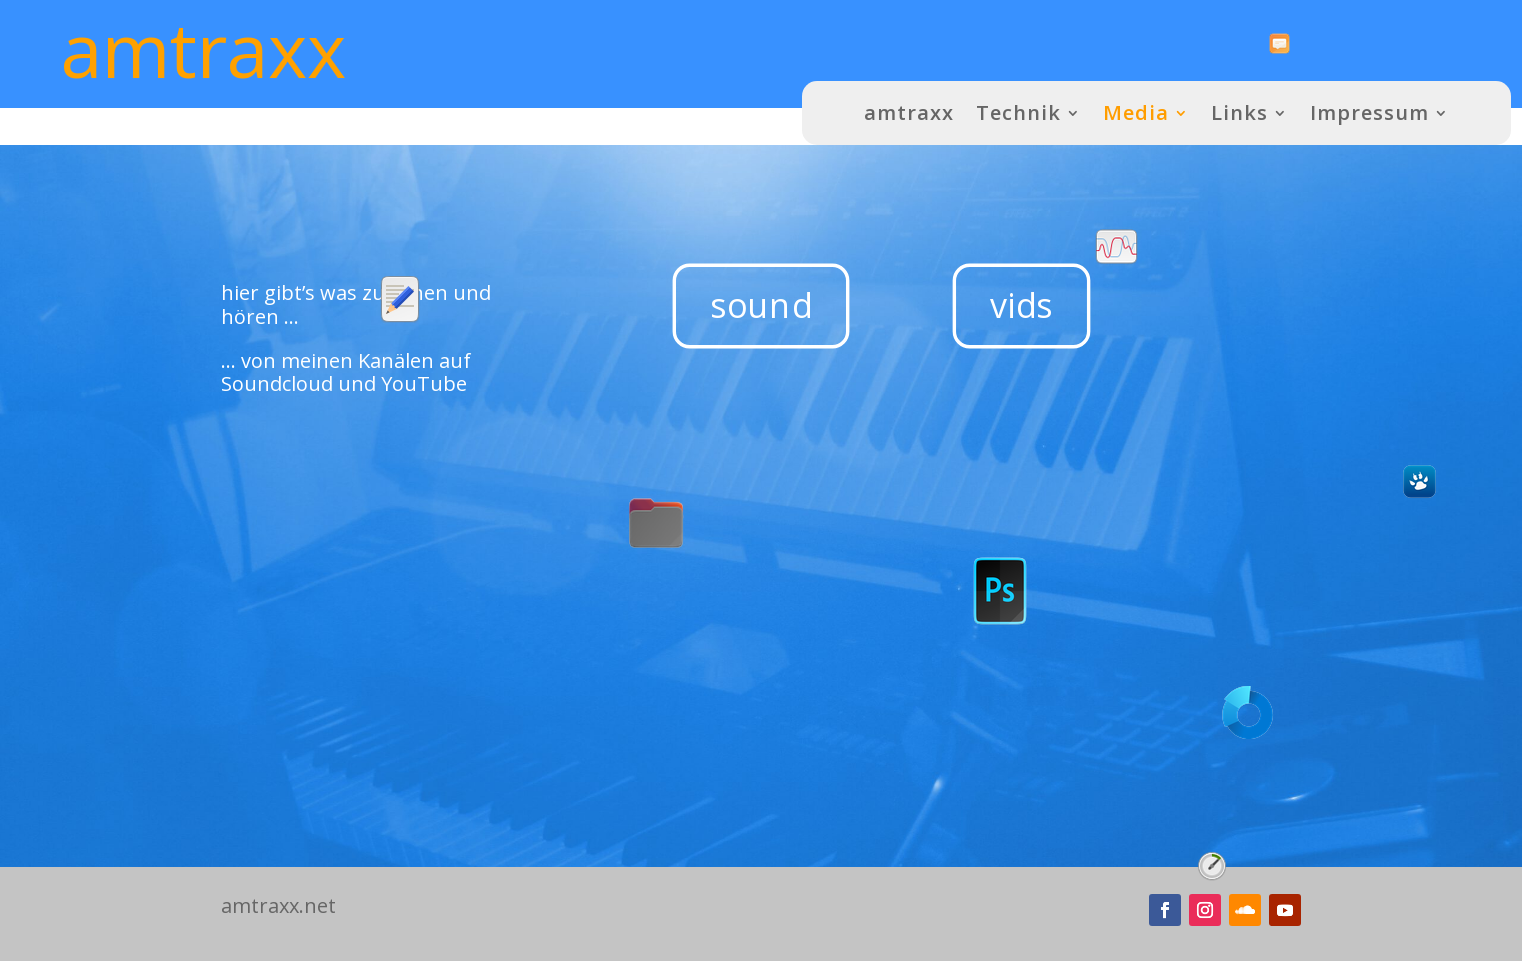 The width and height of the screenshot is (1522, 961). I want to click on open power statistics and battery usage details, so click(1116, 246).